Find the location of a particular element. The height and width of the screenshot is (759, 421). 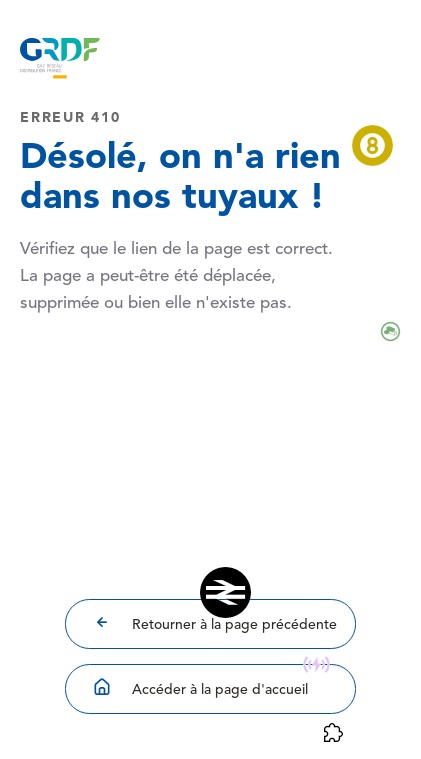

indicates wireless charging is active is located at coordinates (316, 664).